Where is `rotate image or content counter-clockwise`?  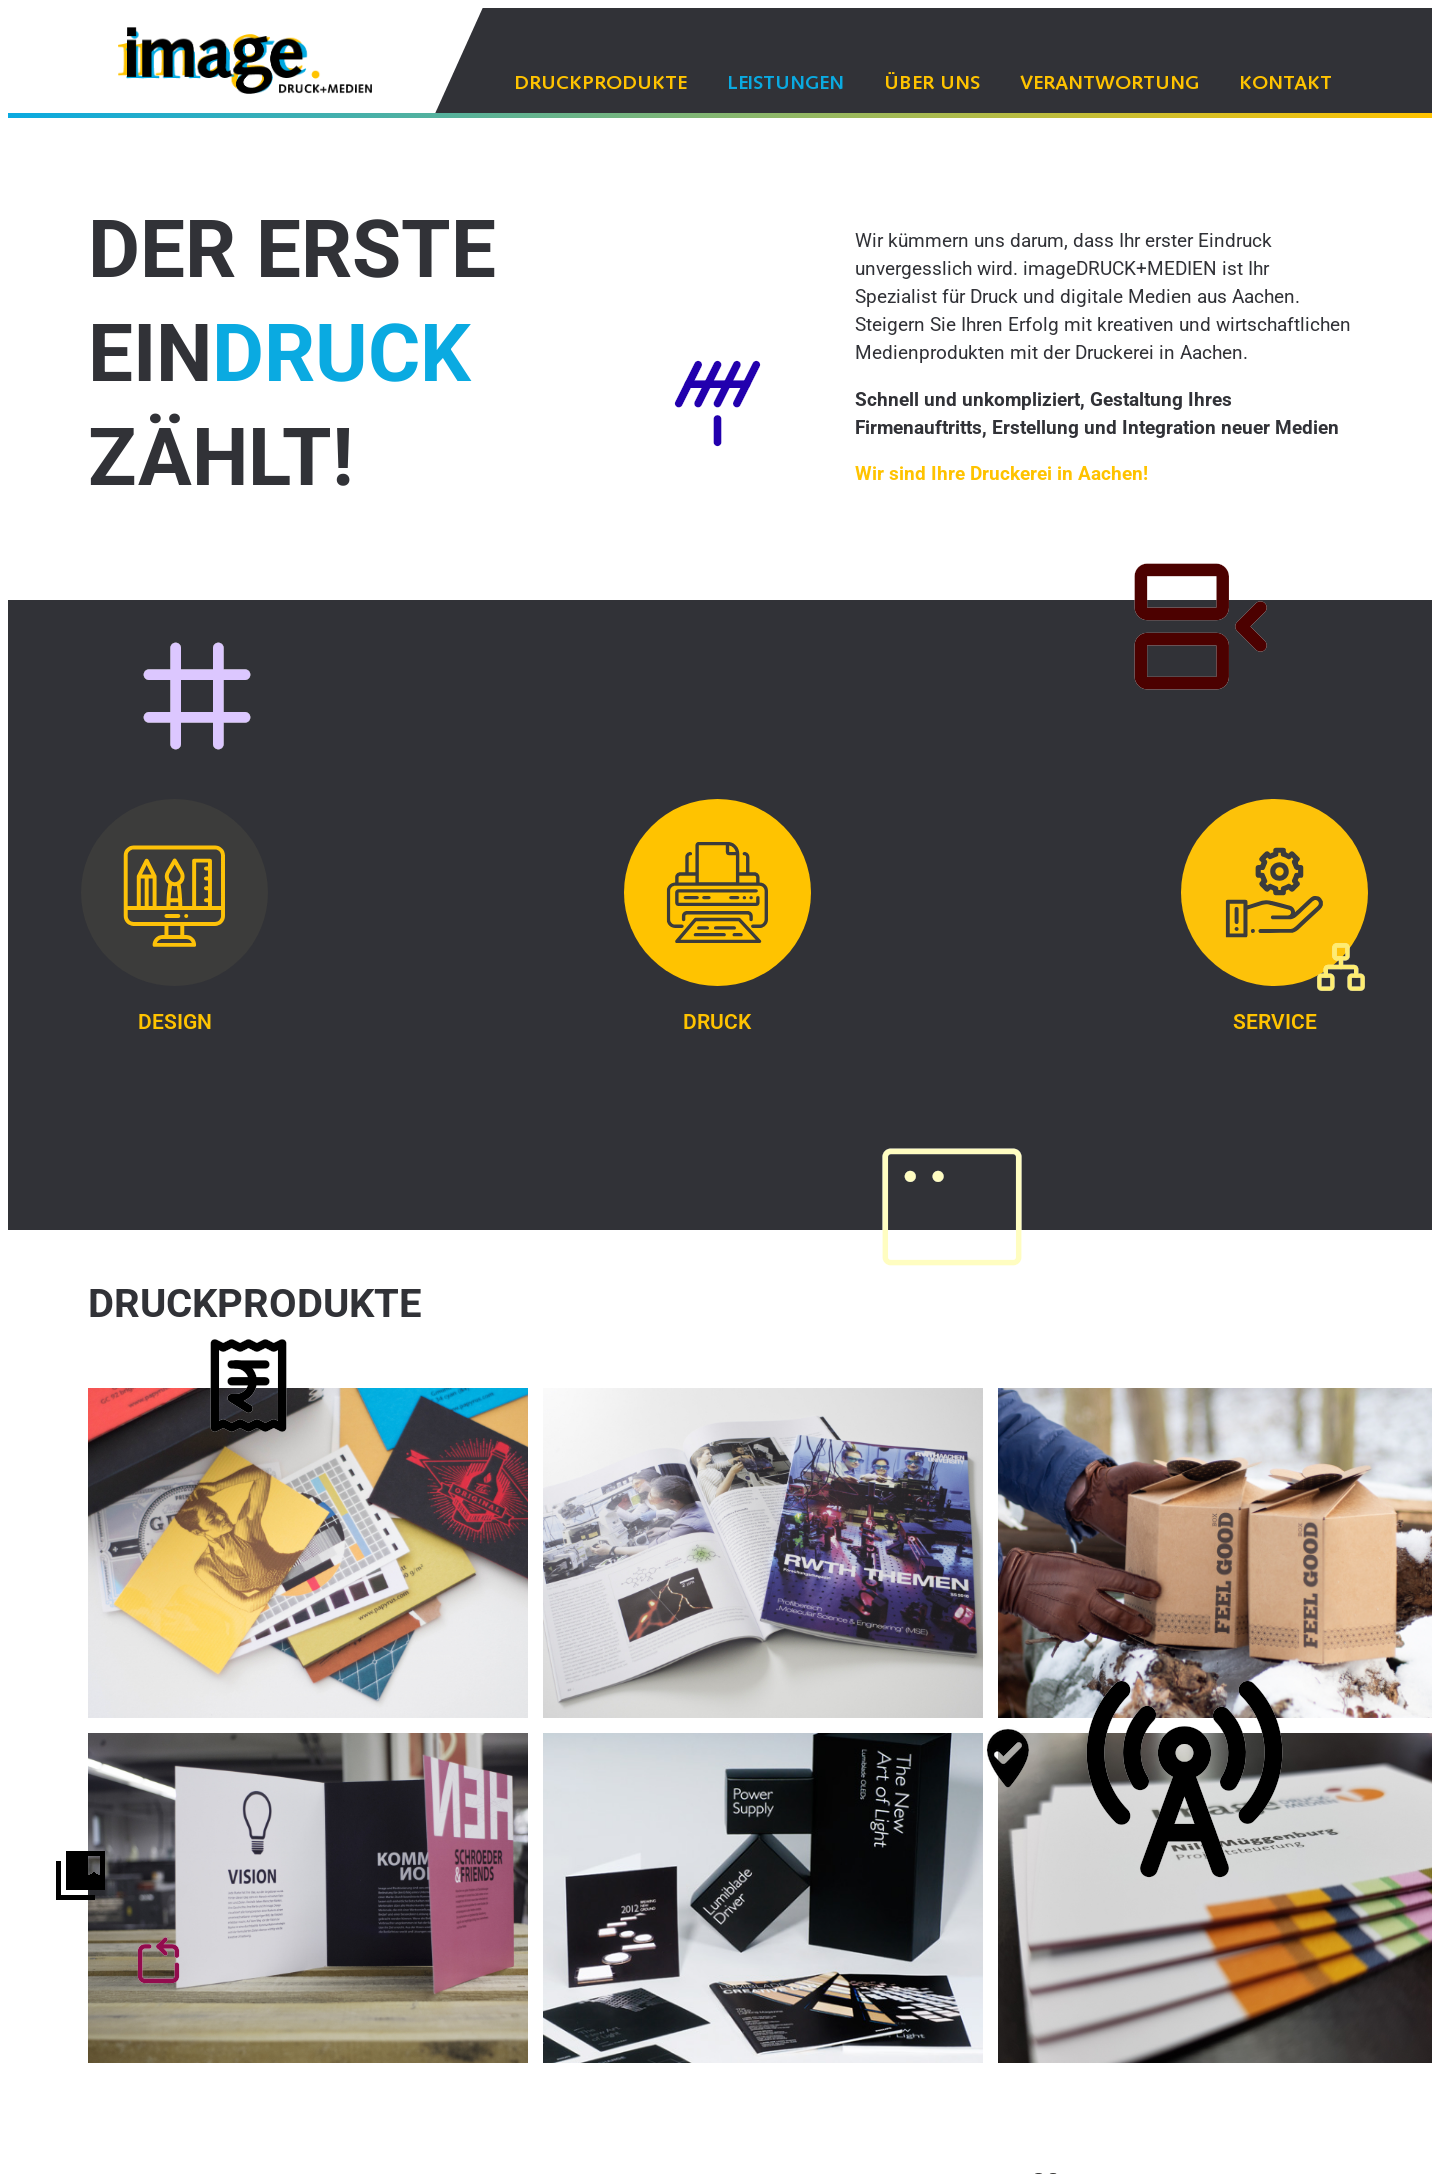 rotate image or content counter-clockwise is located at coordinates (158, 1962).